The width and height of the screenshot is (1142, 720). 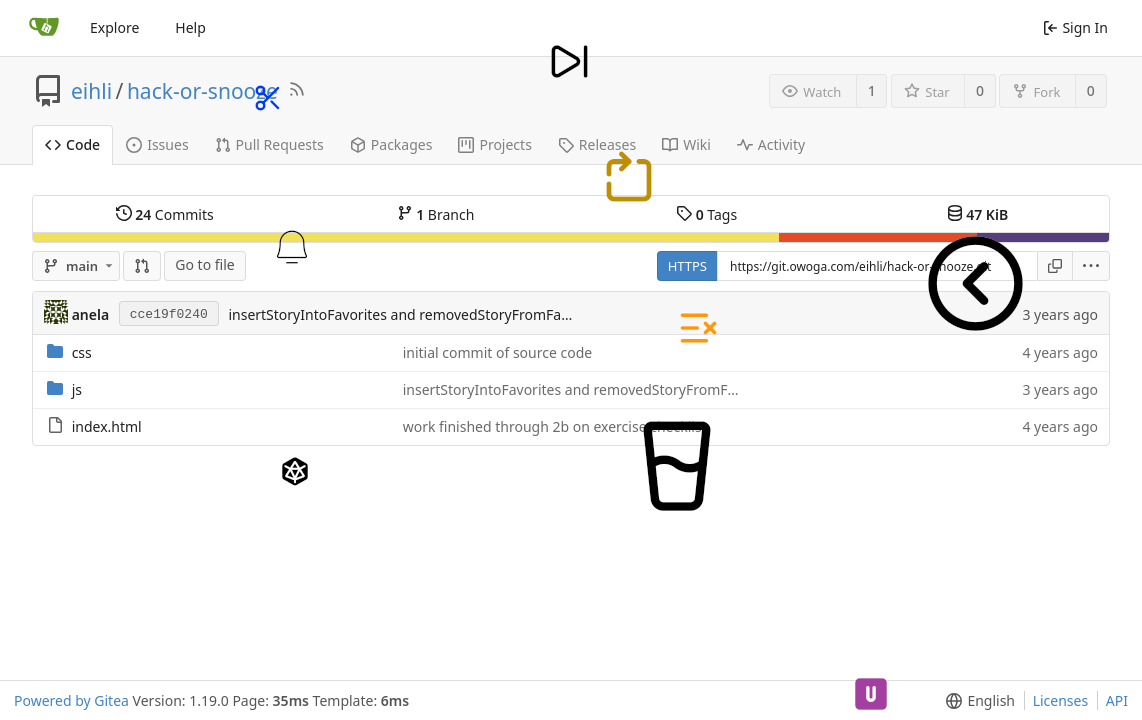 What do you see at coordinates (295, 471) in the screenshot?
I see `access tabletop gaming or RPG features` at bounding box center [295, 471].